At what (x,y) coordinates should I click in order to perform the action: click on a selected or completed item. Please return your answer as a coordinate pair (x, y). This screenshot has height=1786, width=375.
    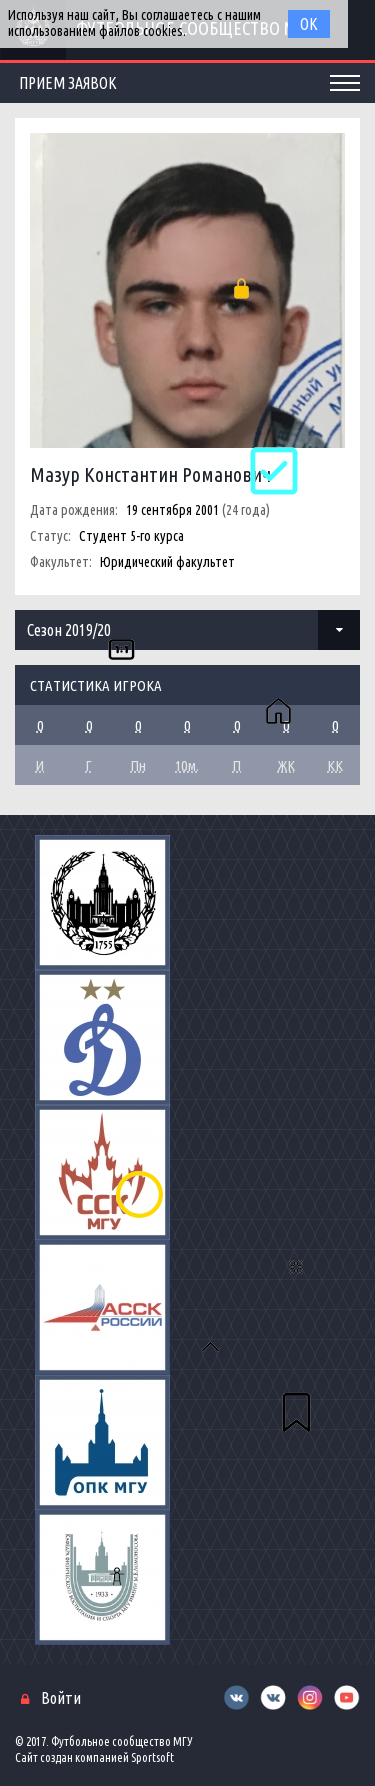
    Looking at the image, I should click on (274, 471).